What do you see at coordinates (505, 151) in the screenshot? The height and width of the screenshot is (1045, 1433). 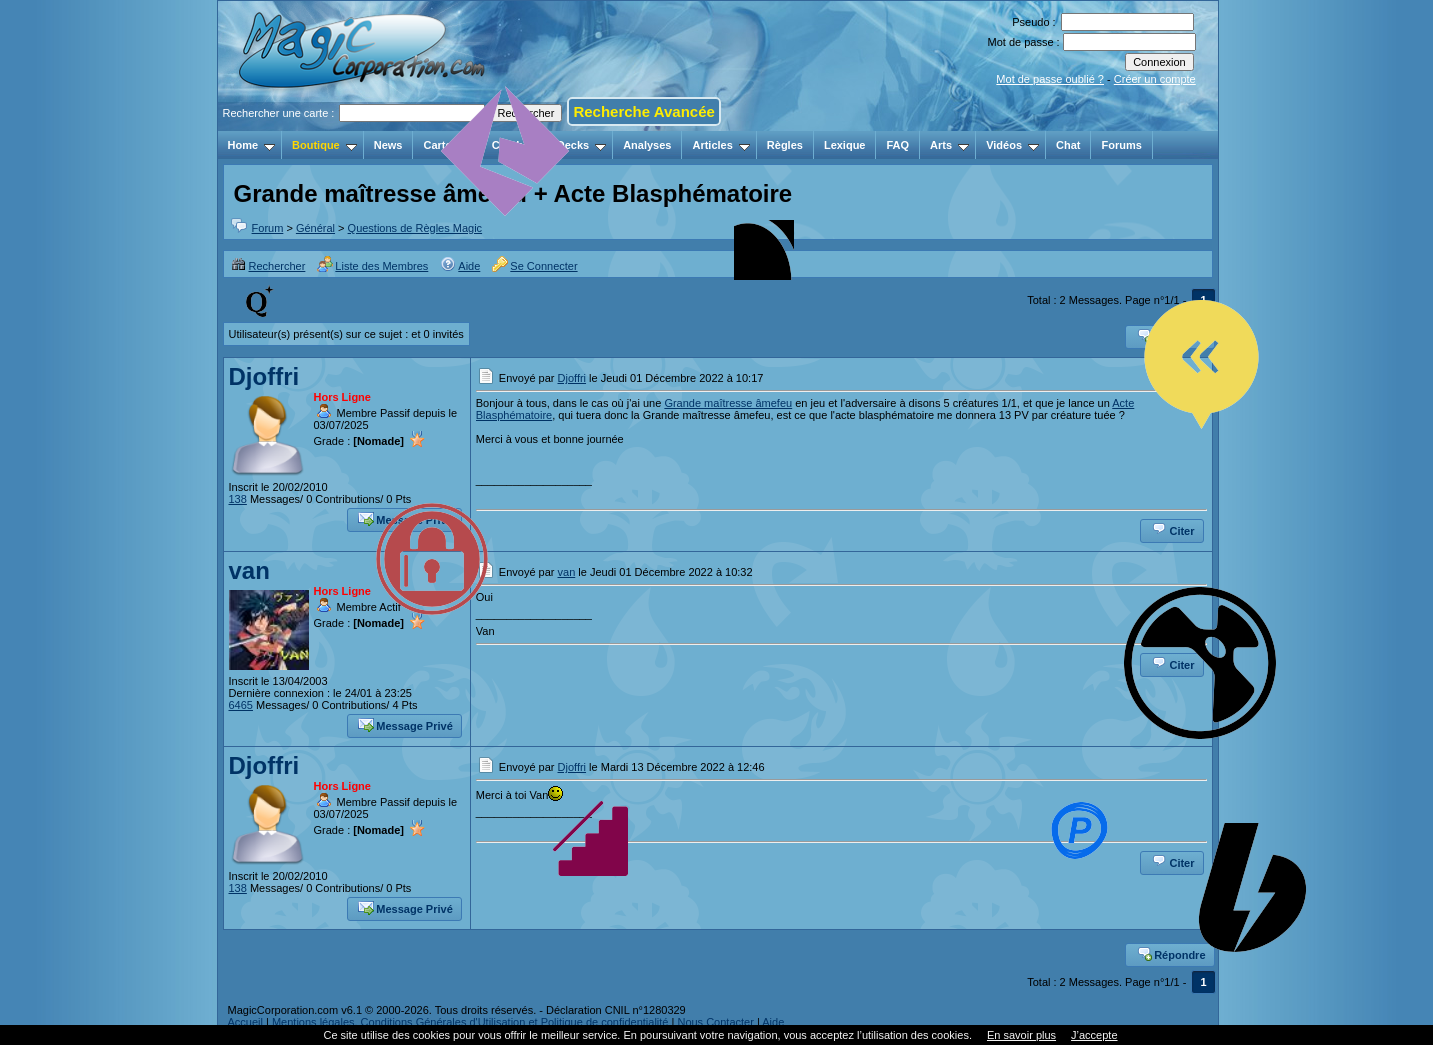 I see `open informatica application` at bounding box center [505, 151].